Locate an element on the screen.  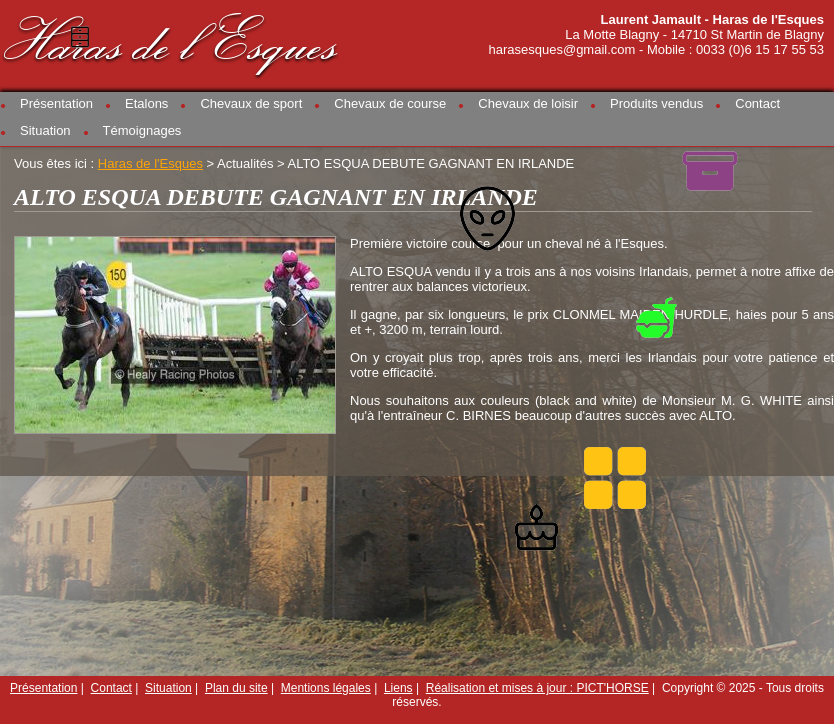
view birthday or celebration notifications is located at coordinates (536, 530).